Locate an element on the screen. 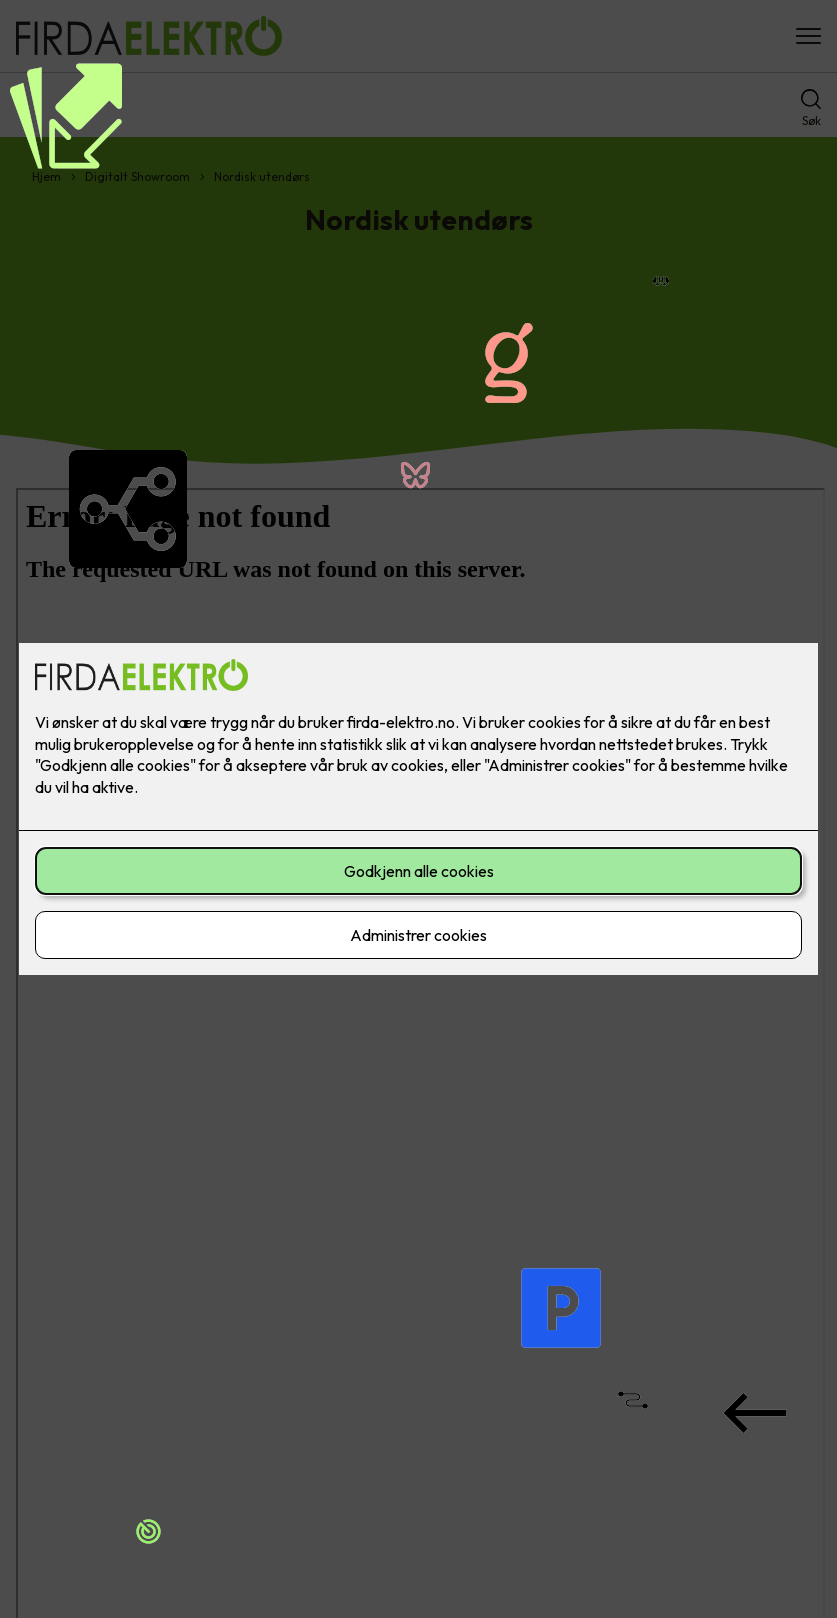 This screenshot has width=837, height=1618. open Goodreads app is located at coordinates (509, 363).